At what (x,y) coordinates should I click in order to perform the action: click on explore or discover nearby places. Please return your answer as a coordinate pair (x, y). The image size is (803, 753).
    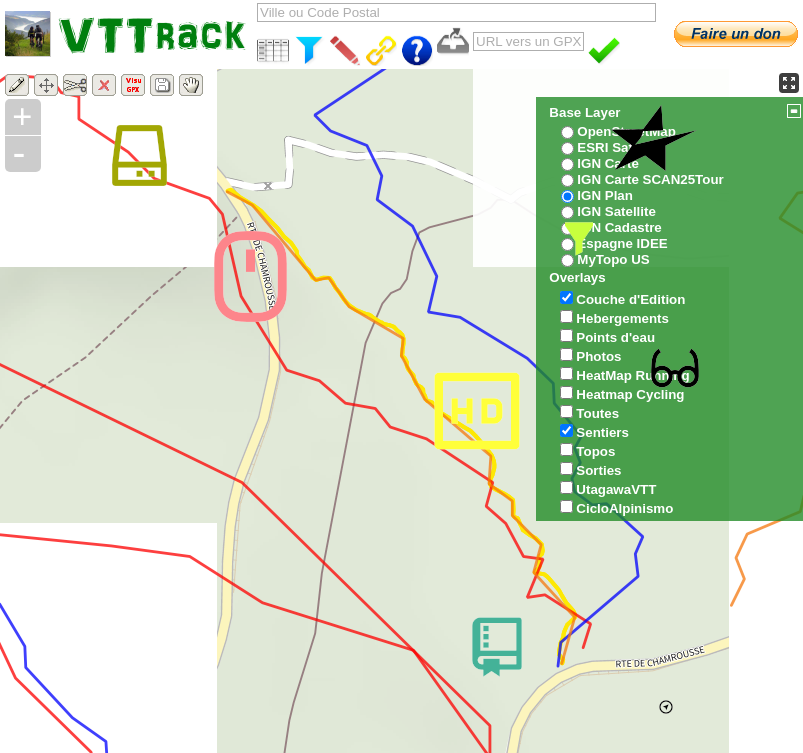
    Looking at the image, I should click on (666, 707).